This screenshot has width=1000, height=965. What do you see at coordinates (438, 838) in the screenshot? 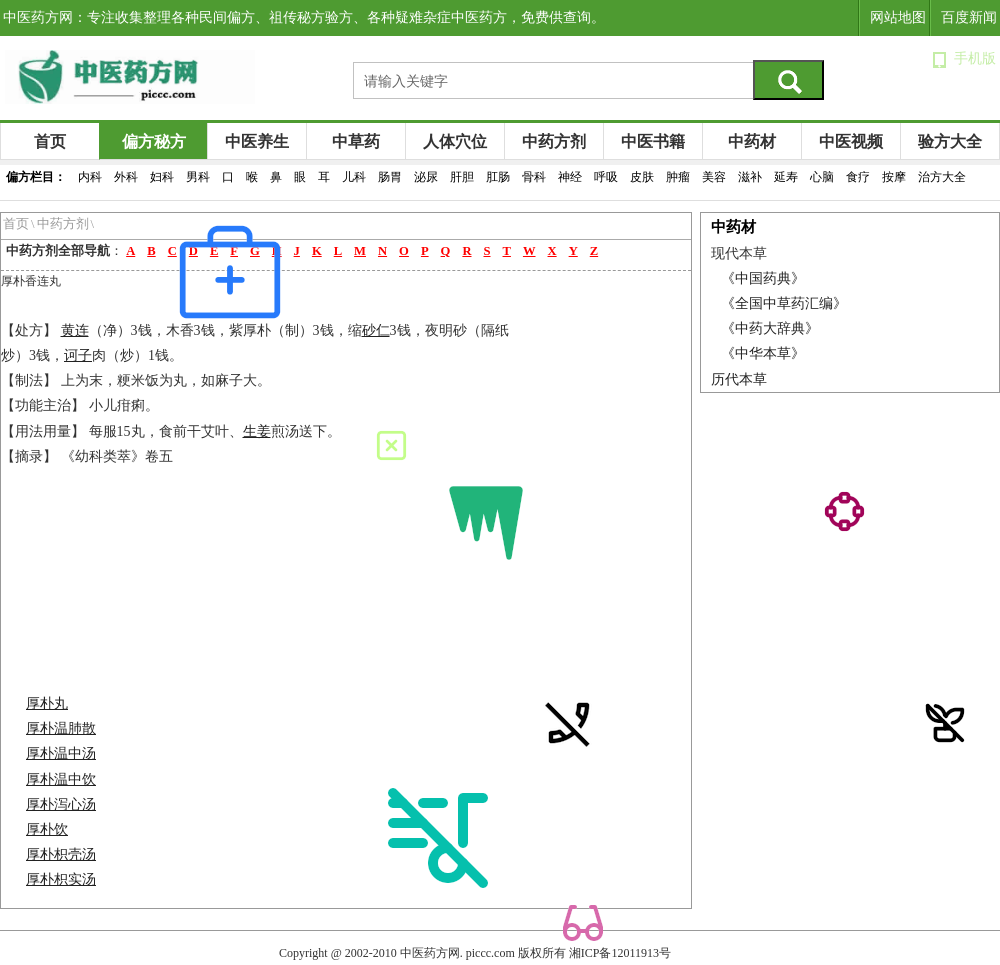
I see `playlist unavailable or disabled` at bounding box center [438, 838].